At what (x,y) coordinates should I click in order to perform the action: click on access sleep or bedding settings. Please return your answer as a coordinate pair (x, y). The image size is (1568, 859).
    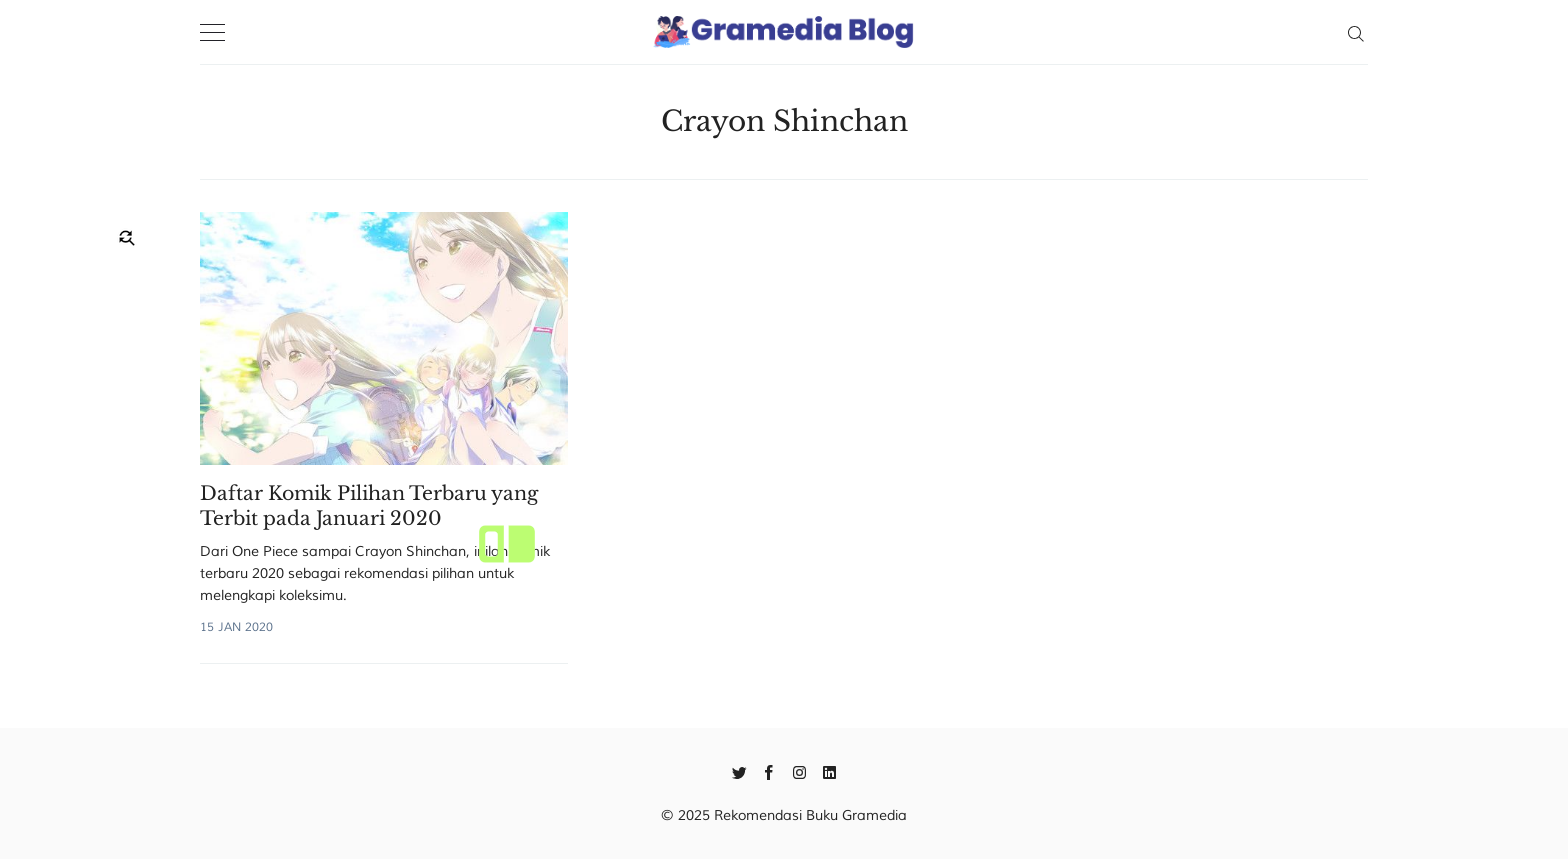
    Looking at the image, I should click on (507, 544).